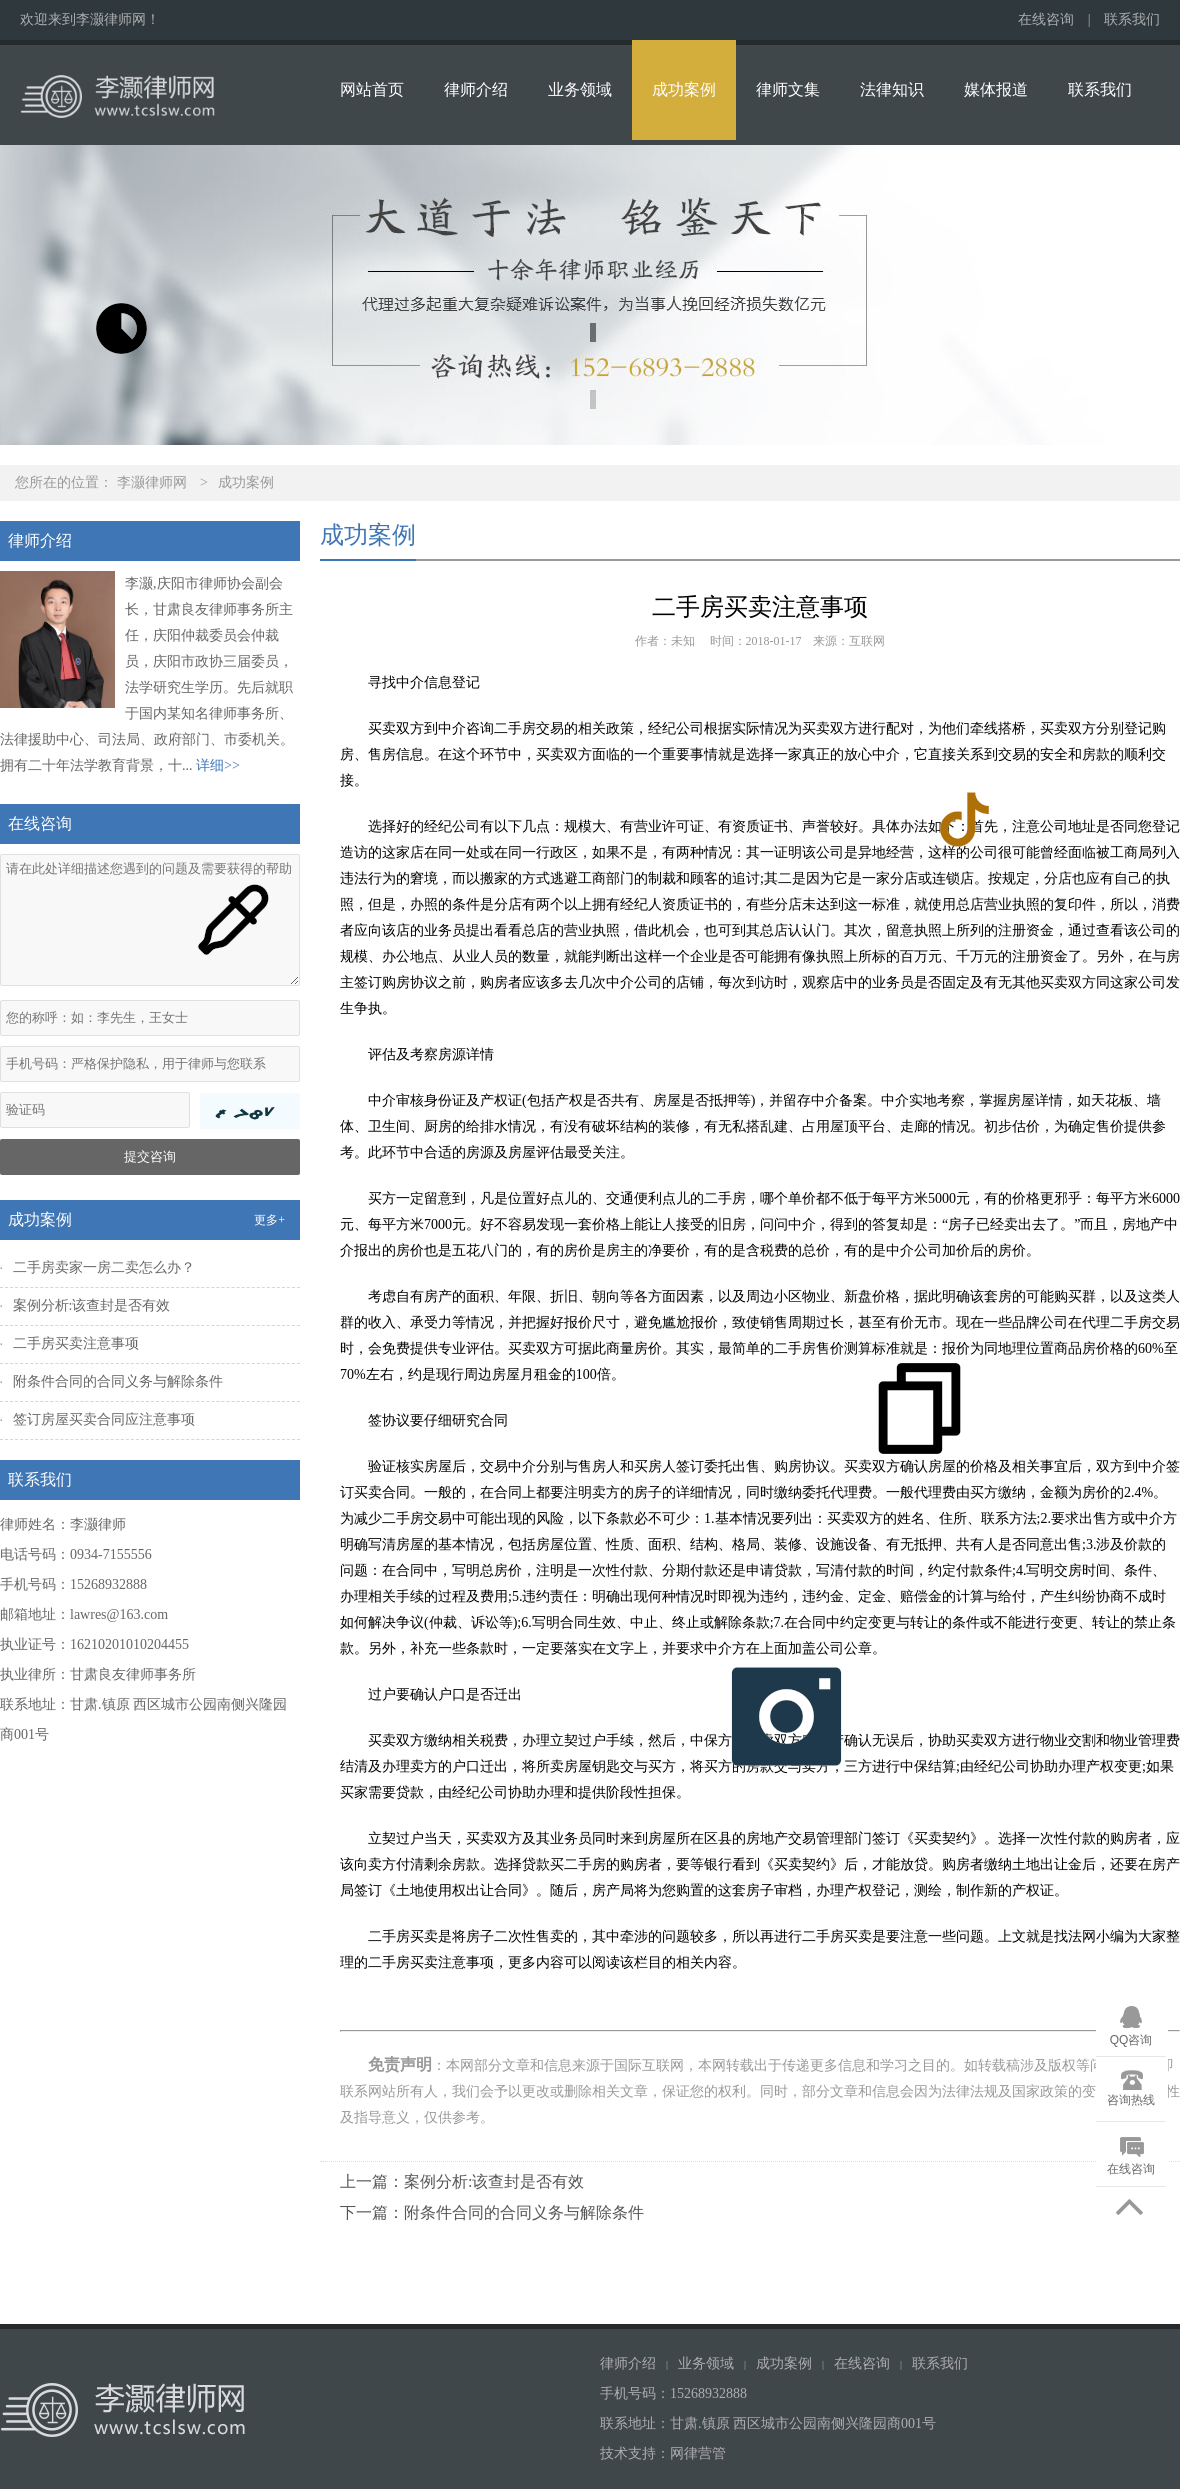 The width and height of the screenshot is (1180, 2489). Describe the element at coordinates (964, 819) in the screenshot. I see `open the TikTok app` at that location.